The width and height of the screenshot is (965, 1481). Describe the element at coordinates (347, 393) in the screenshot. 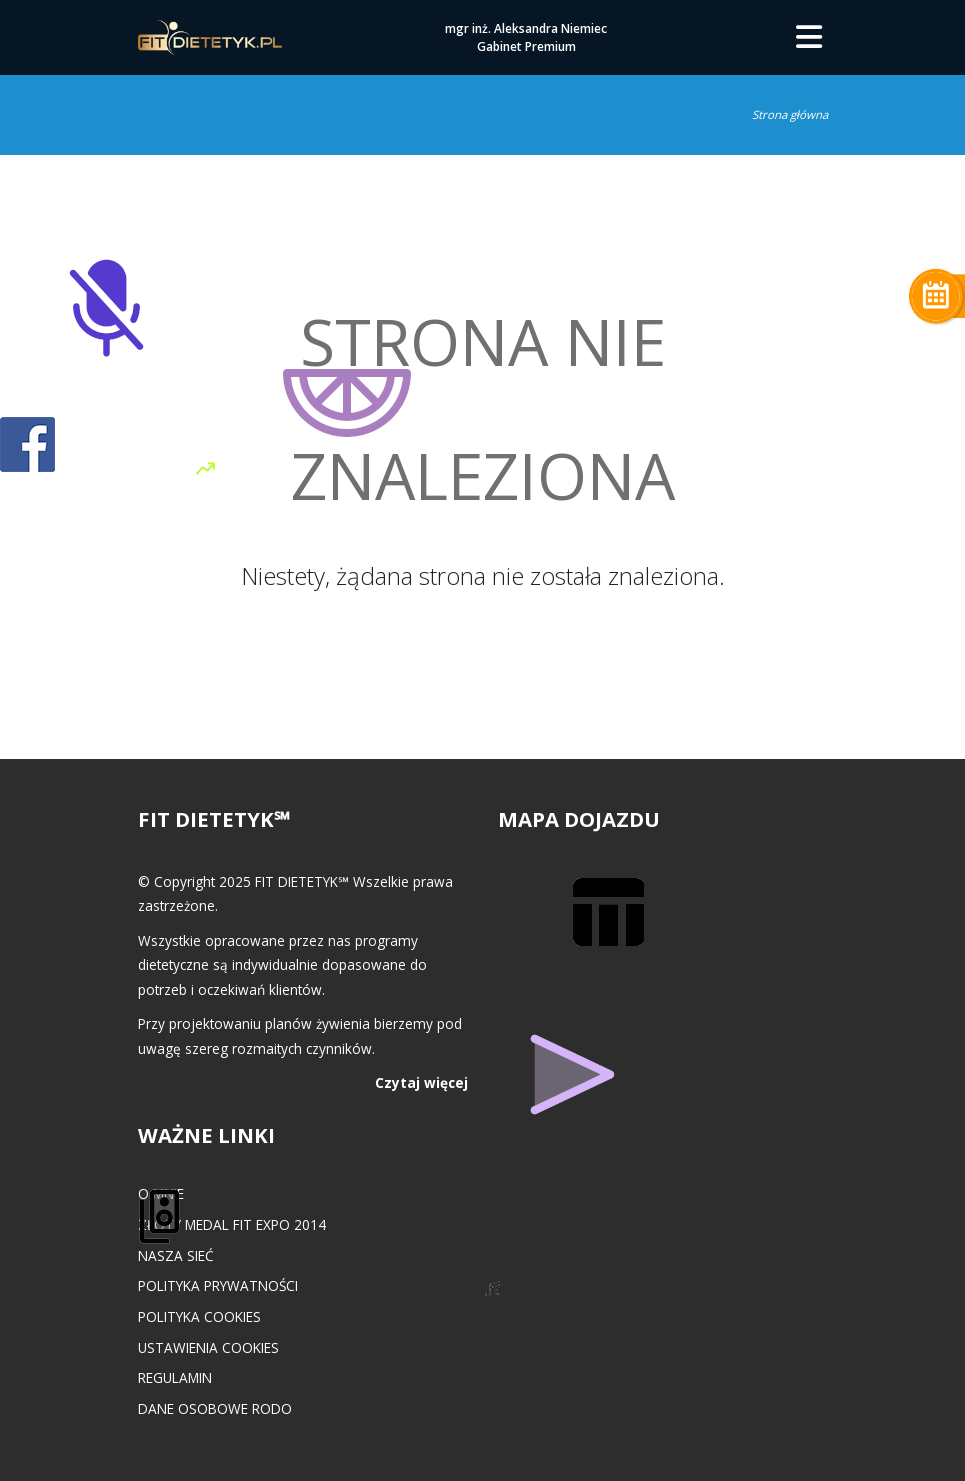

I see `indicates citrus or fruit-related content` at that location.